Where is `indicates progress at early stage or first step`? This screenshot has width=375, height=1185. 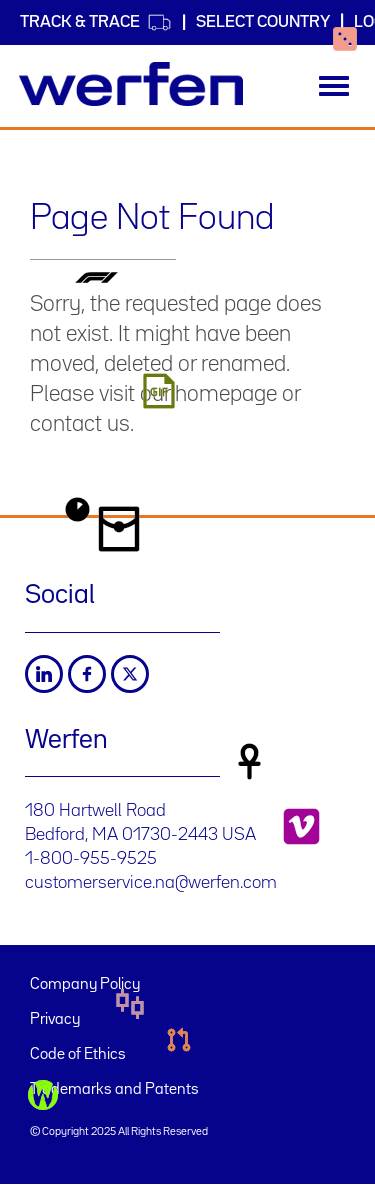
indicates progress at early stage or first step is located at coordinates (77, 509).